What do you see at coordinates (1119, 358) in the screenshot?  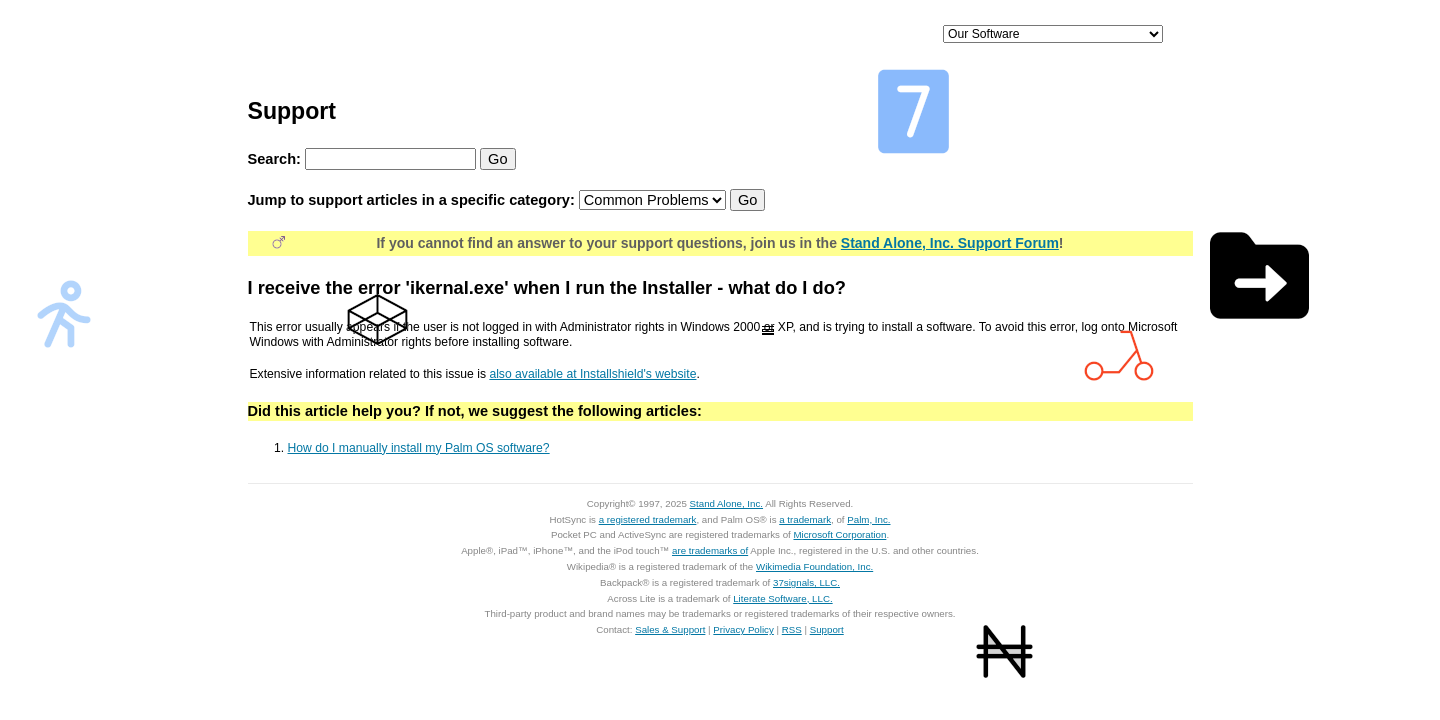 I see `select scooter as transportation mode` at bounding box center [1119, 358].